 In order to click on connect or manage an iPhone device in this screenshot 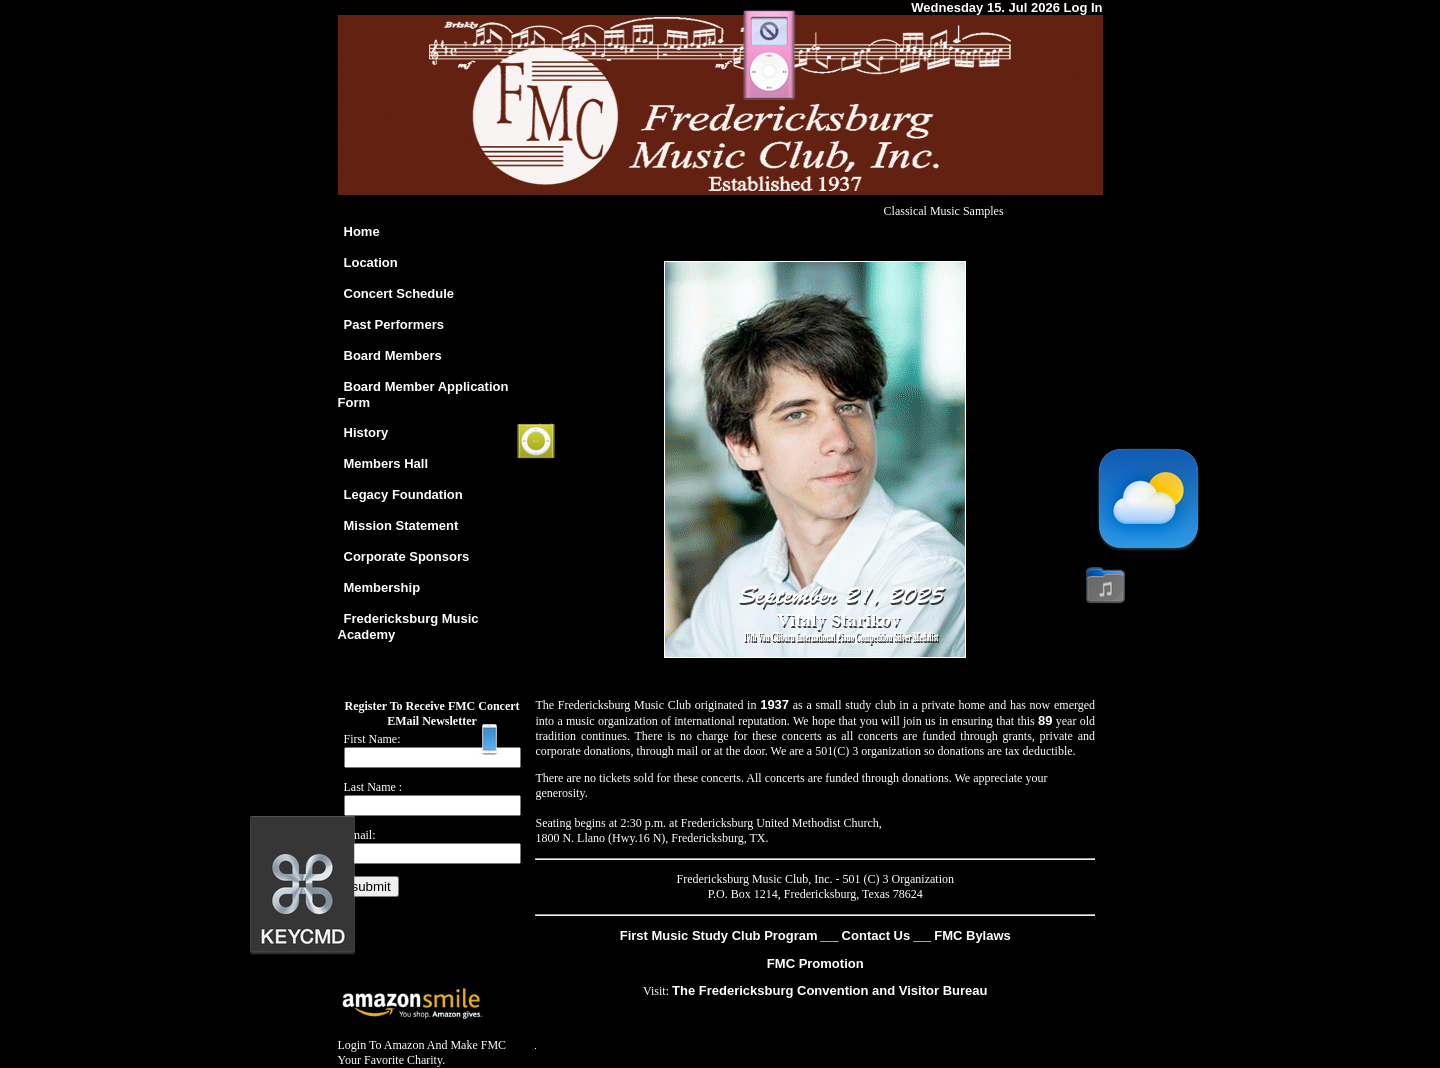, I will do `click(489, 739)`.